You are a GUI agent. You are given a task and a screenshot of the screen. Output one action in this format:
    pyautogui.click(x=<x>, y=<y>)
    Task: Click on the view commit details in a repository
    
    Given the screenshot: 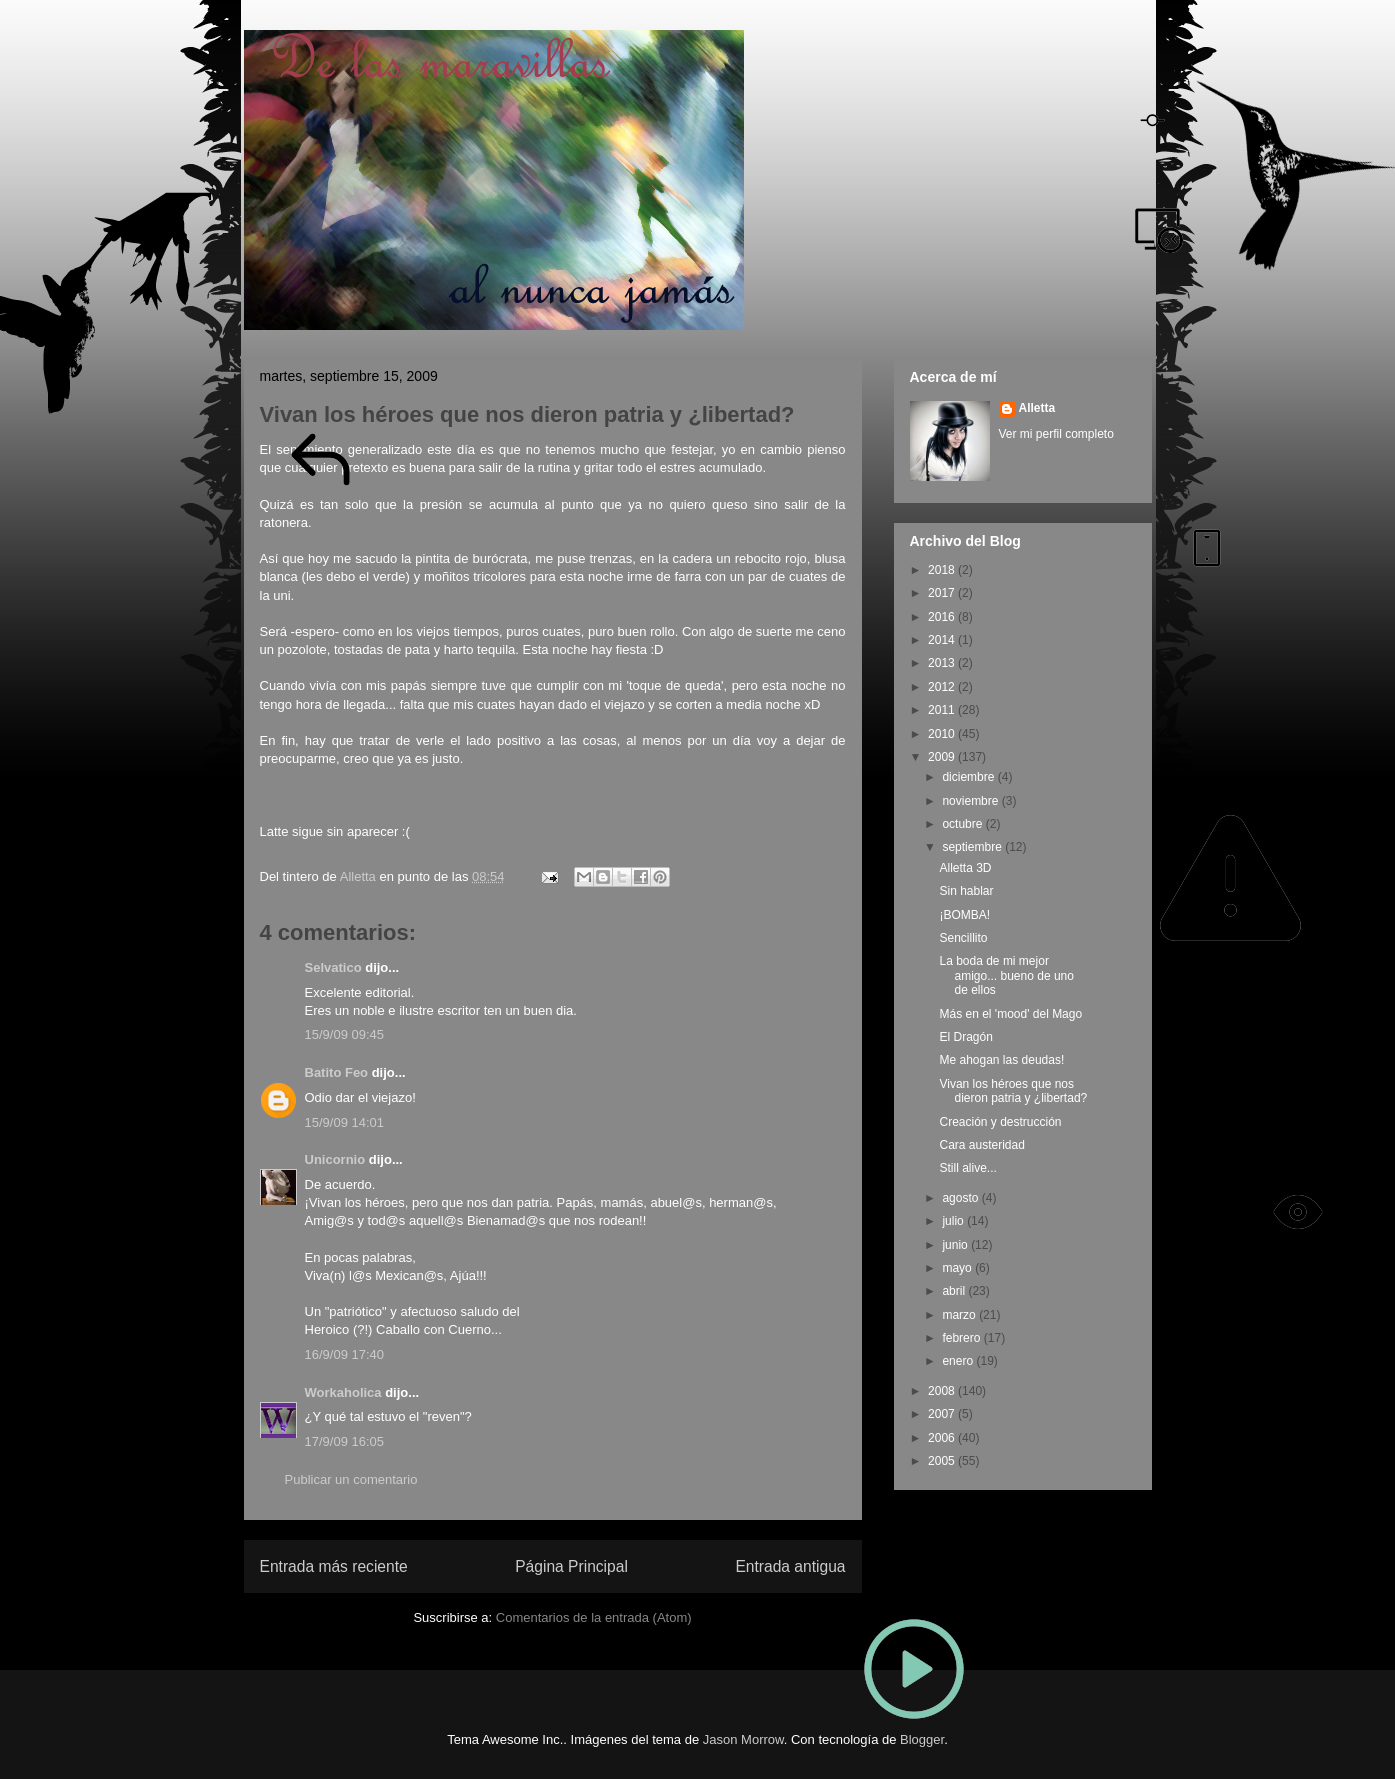 What is the action you would take?
    pyautogui.click(x=1152, y=120)
    